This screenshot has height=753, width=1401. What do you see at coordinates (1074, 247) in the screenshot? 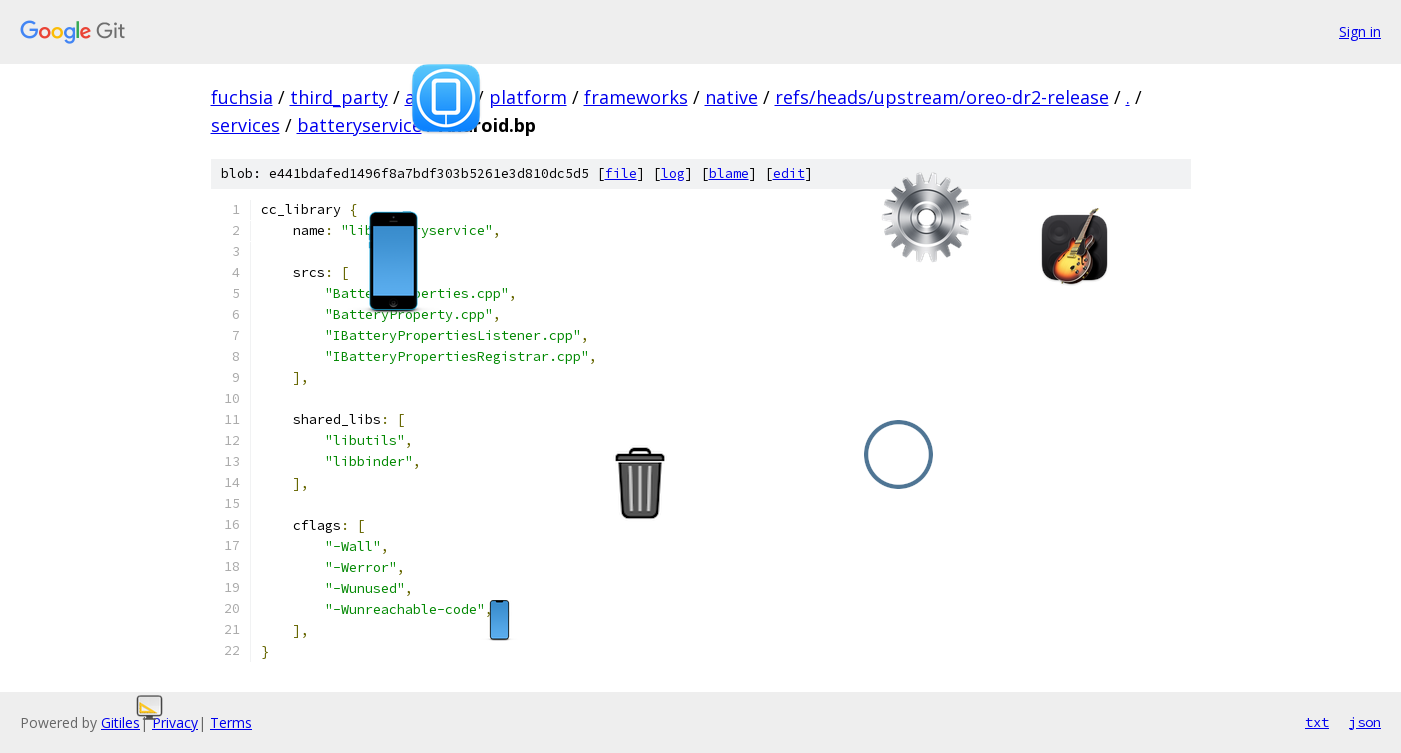
I see `open GarageBand music creation app` at bounding box center [1074, 247].